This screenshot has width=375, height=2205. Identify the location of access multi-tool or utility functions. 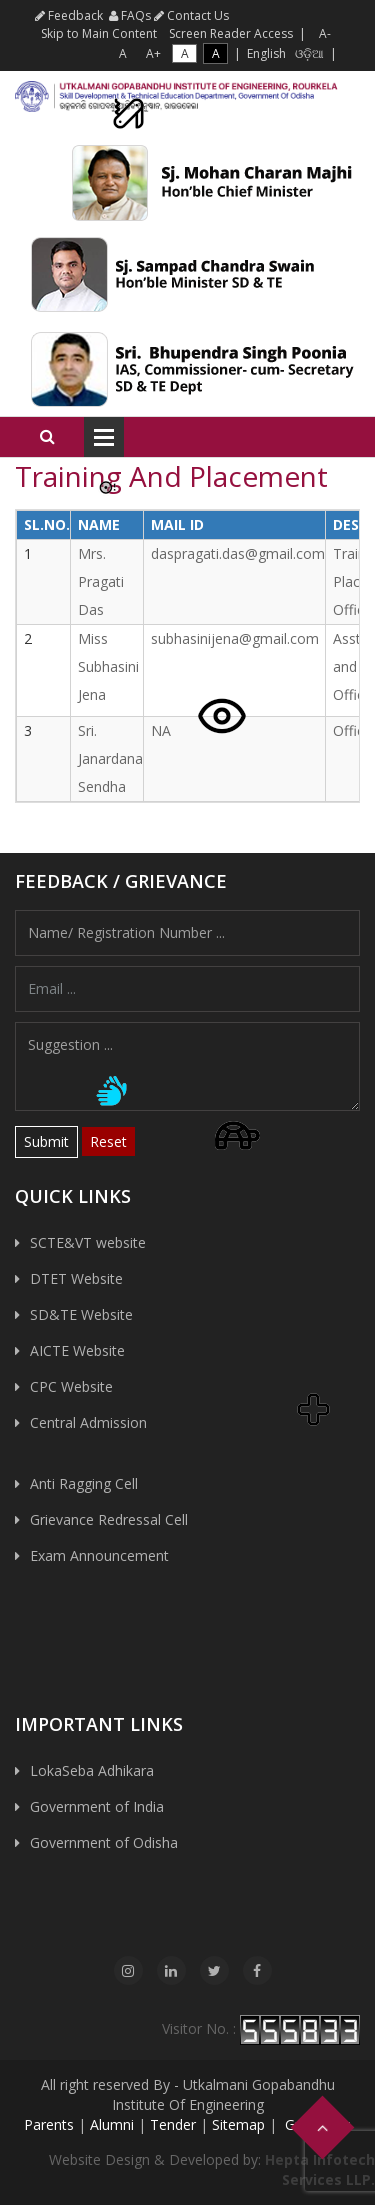
(128, 113).